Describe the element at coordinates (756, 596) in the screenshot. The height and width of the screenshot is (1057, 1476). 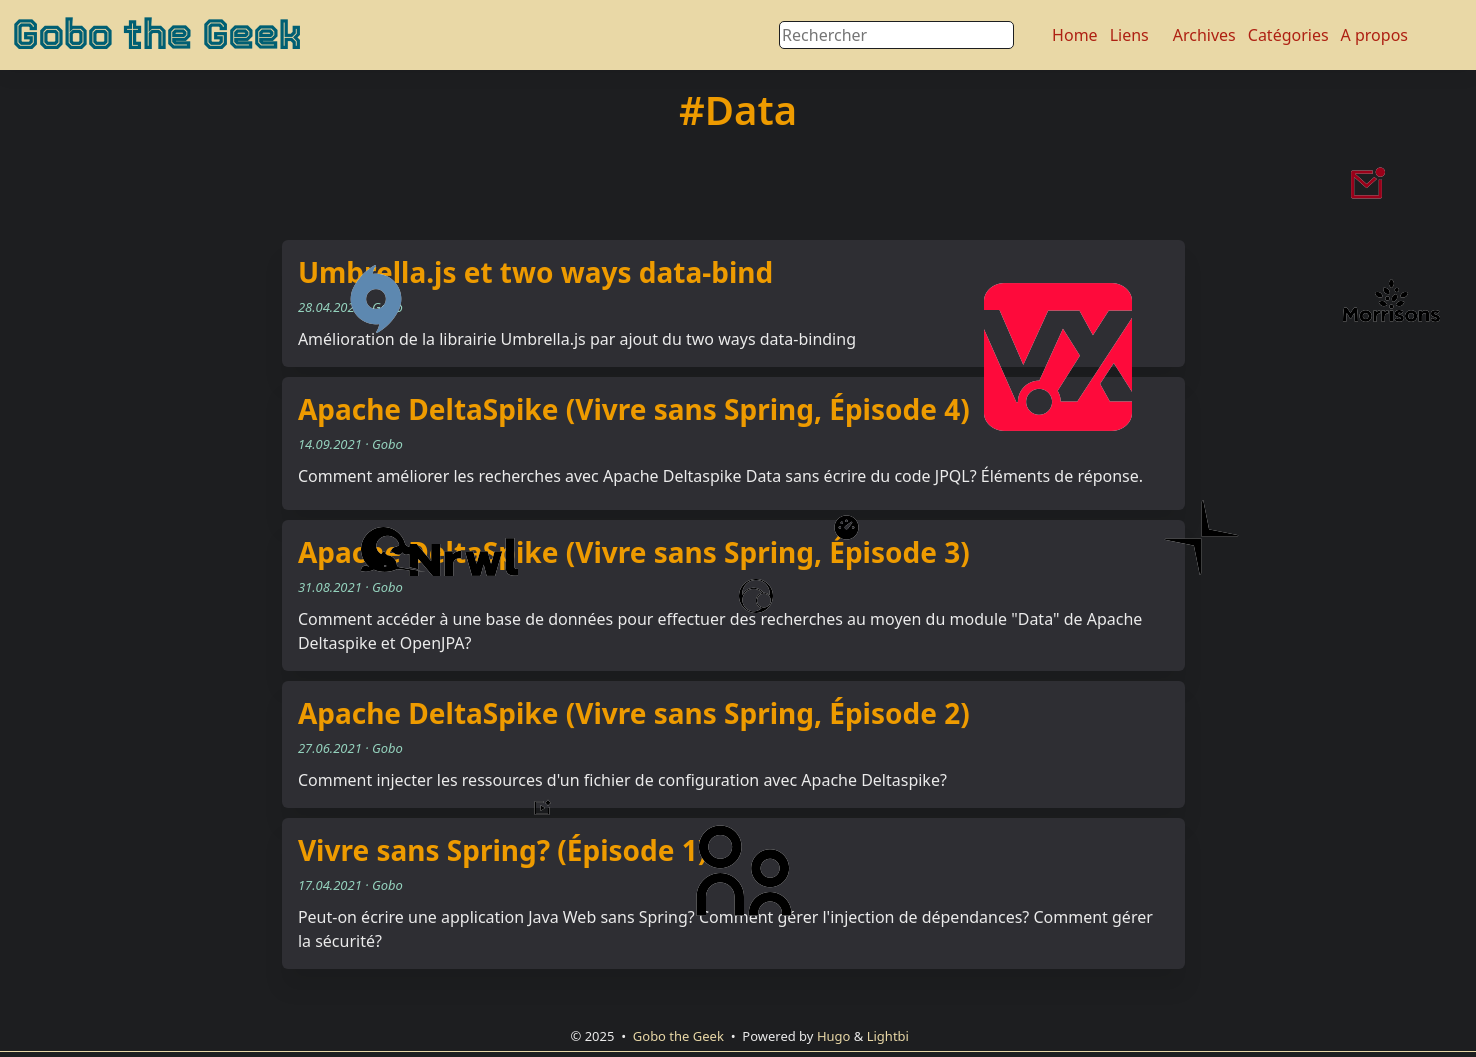
I see `pagseguro payment service logo` at that location.